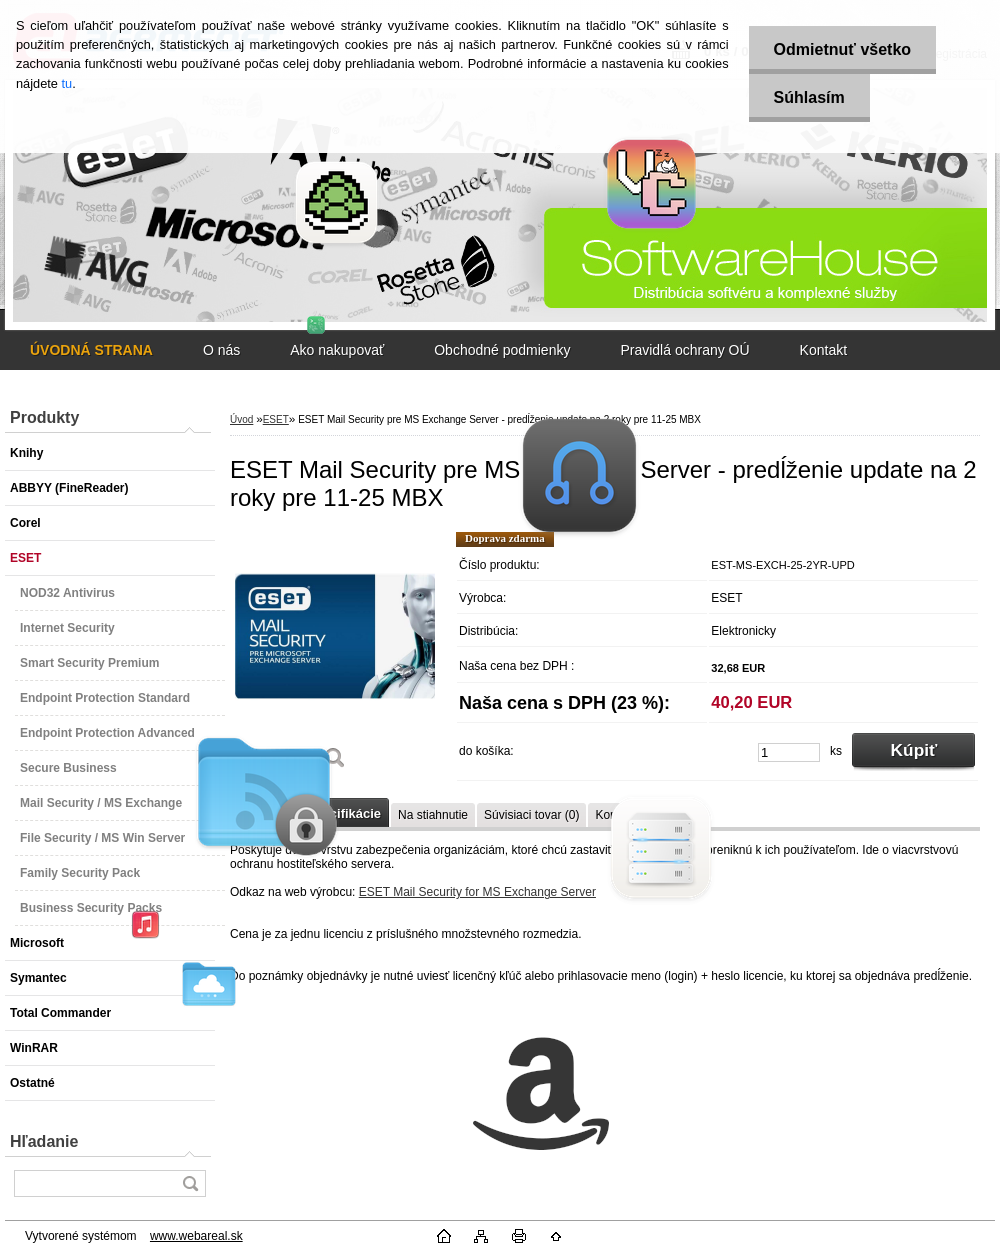 This screenshot has height=1254, width=1000. I want to click on open securefx secure file transfer application, so click(264, 792).